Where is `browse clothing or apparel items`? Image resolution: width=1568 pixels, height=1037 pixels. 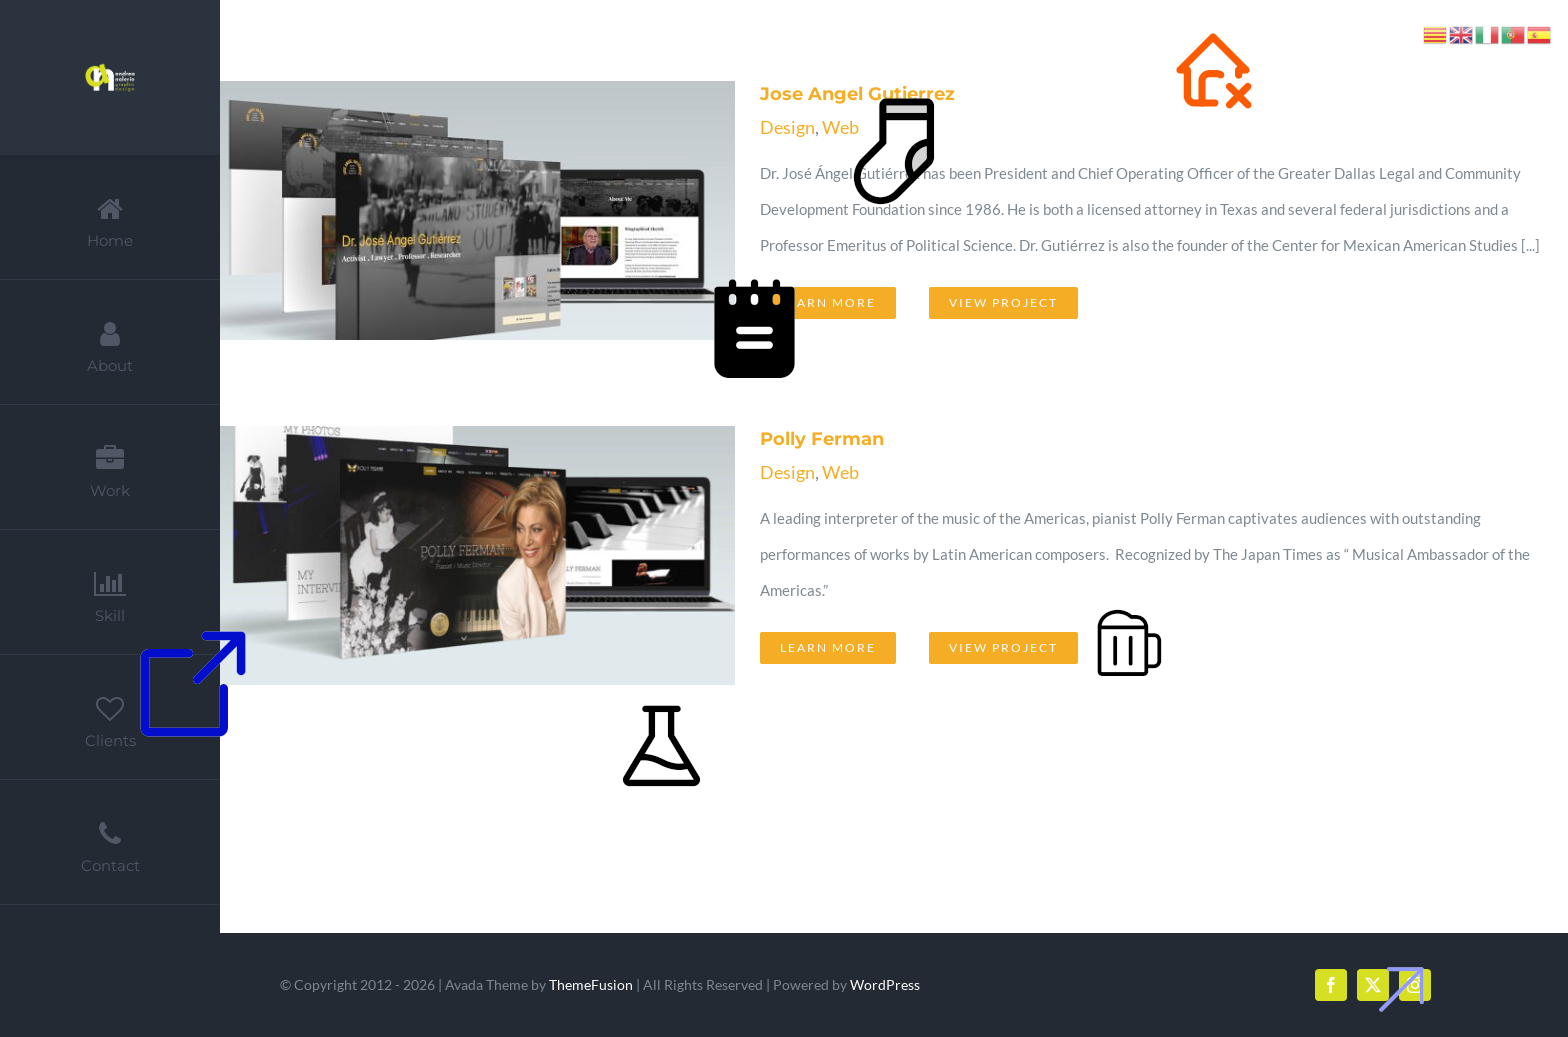 browse clothing or apparel items is located at coordinates (897, 149).